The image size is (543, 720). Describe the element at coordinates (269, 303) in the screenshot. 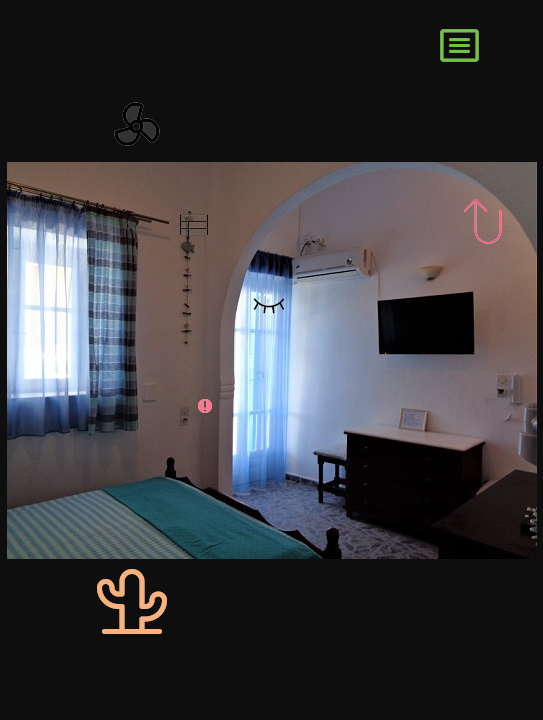

I see `hide password or sensitive content` at that location.